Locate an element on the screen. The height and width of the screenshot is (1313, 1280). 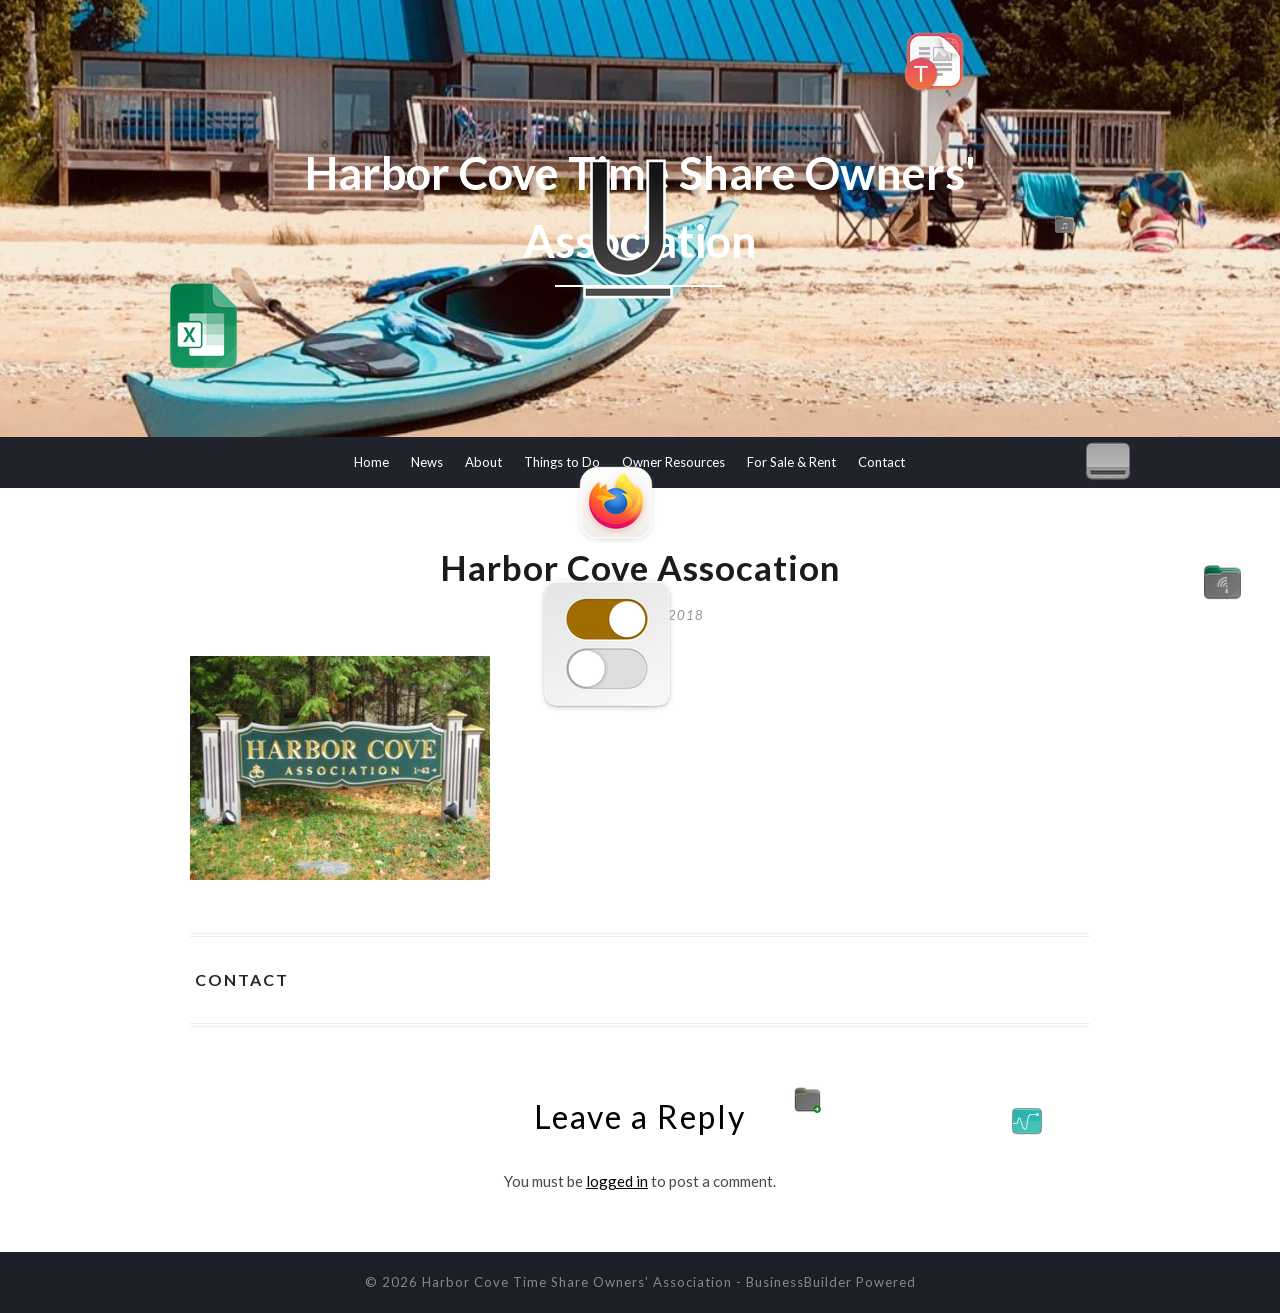
open system resource usage monitor is located at coordinates (1027, 1121).